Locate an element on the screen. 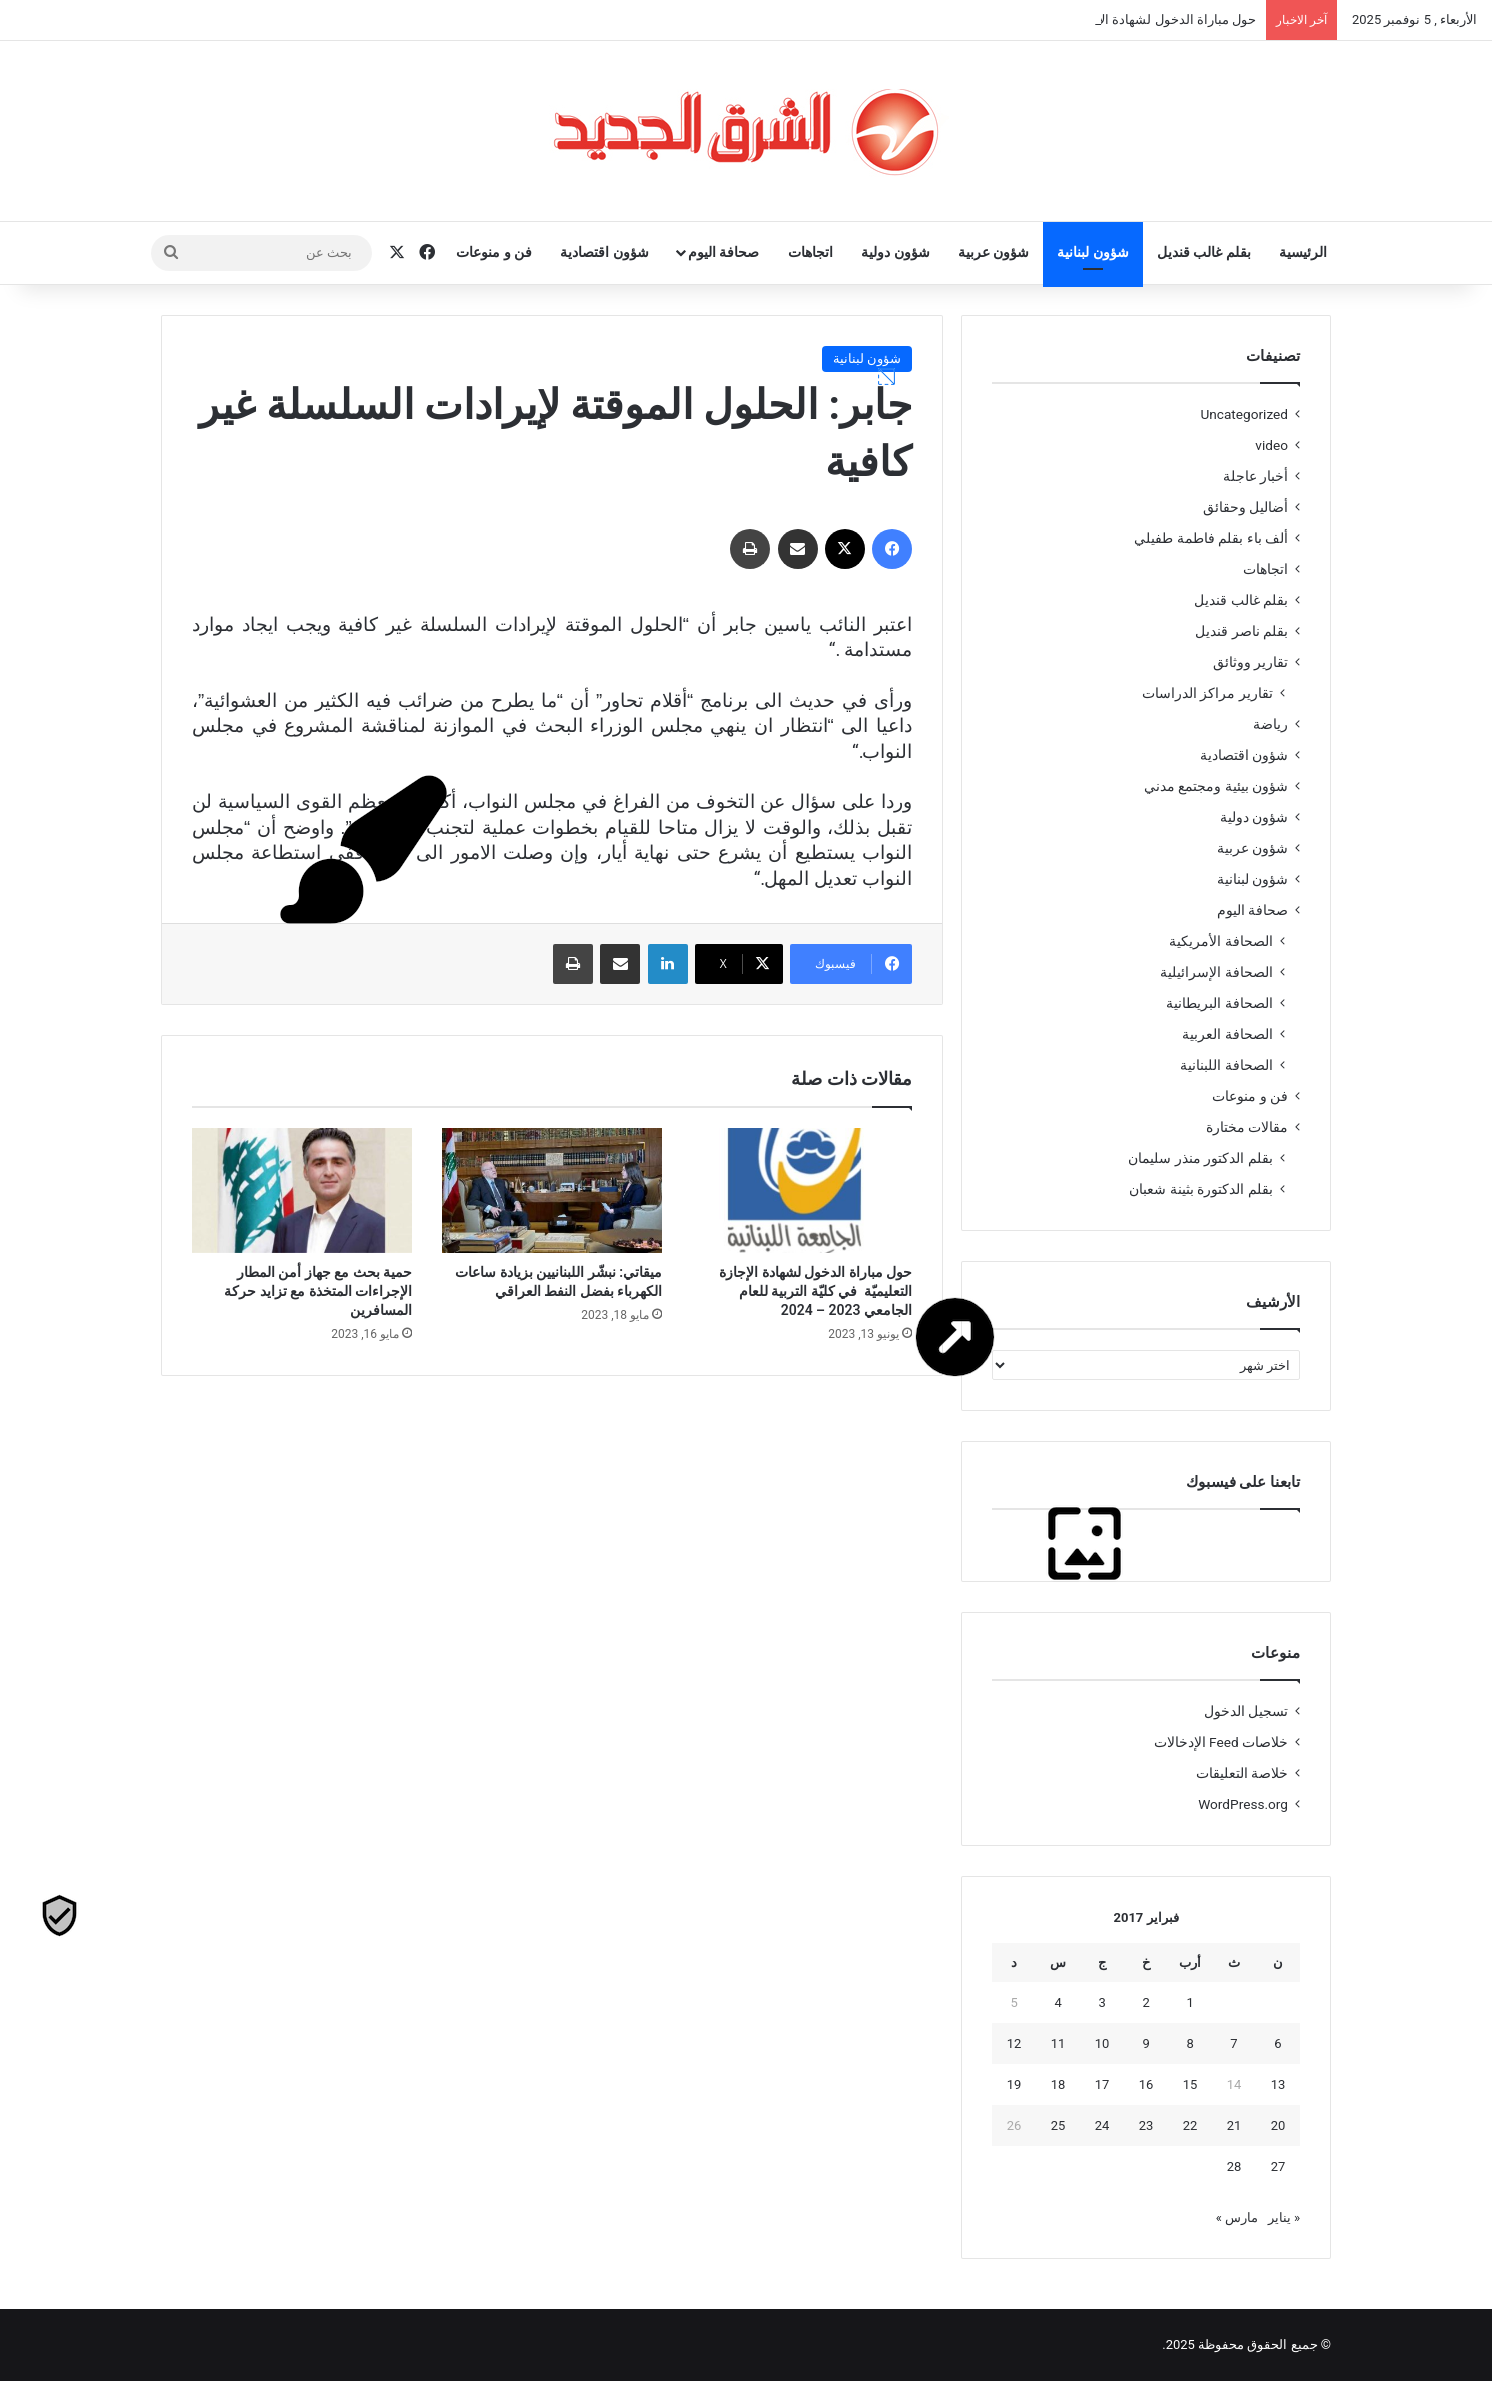 The width and height of the screenshot is (1492, 2381). access drawing or painting tools is located at coordinates (363, 849).